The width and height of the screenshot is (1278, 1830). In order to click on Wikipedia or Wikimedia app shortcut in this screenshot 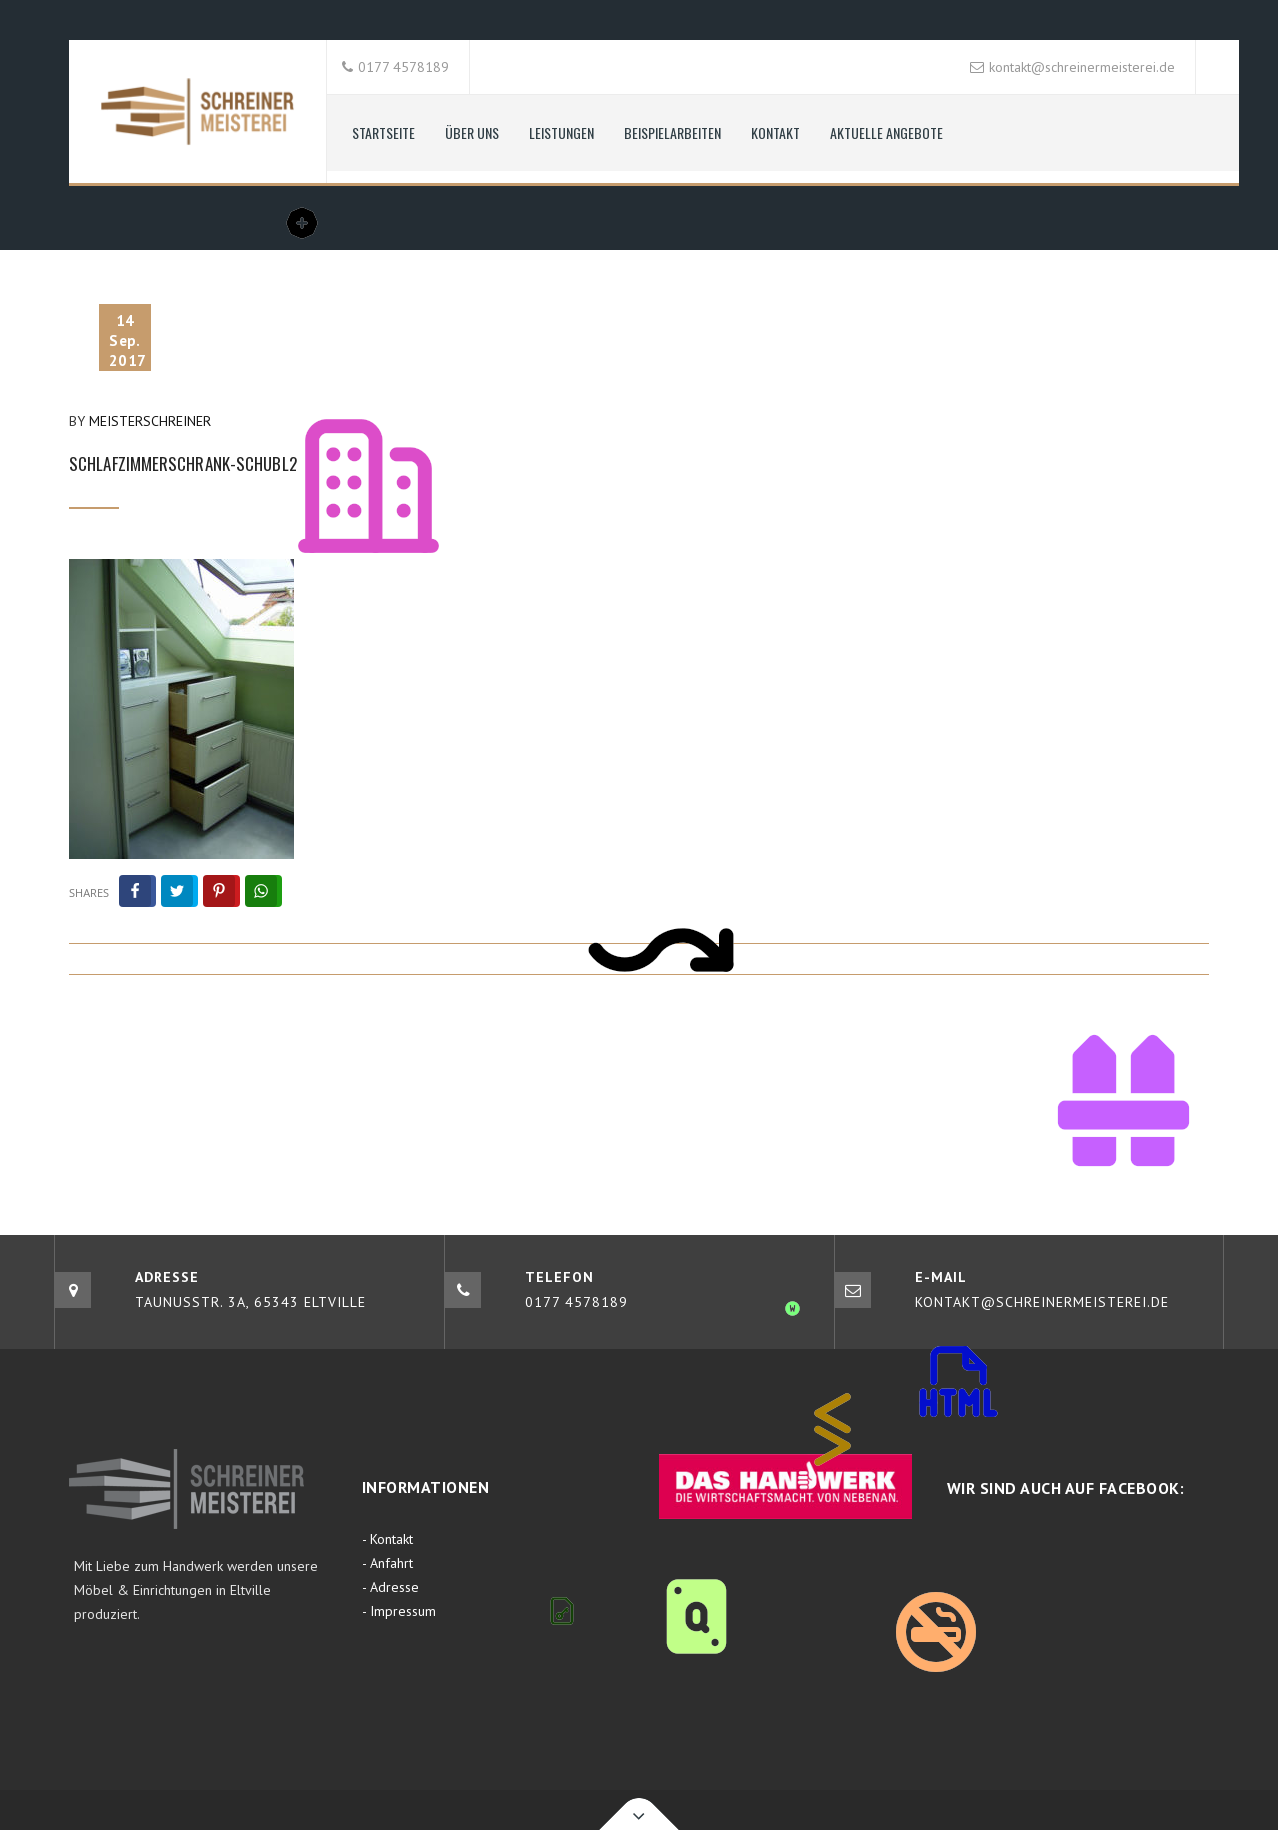, I will do `click(792, 1308)`.